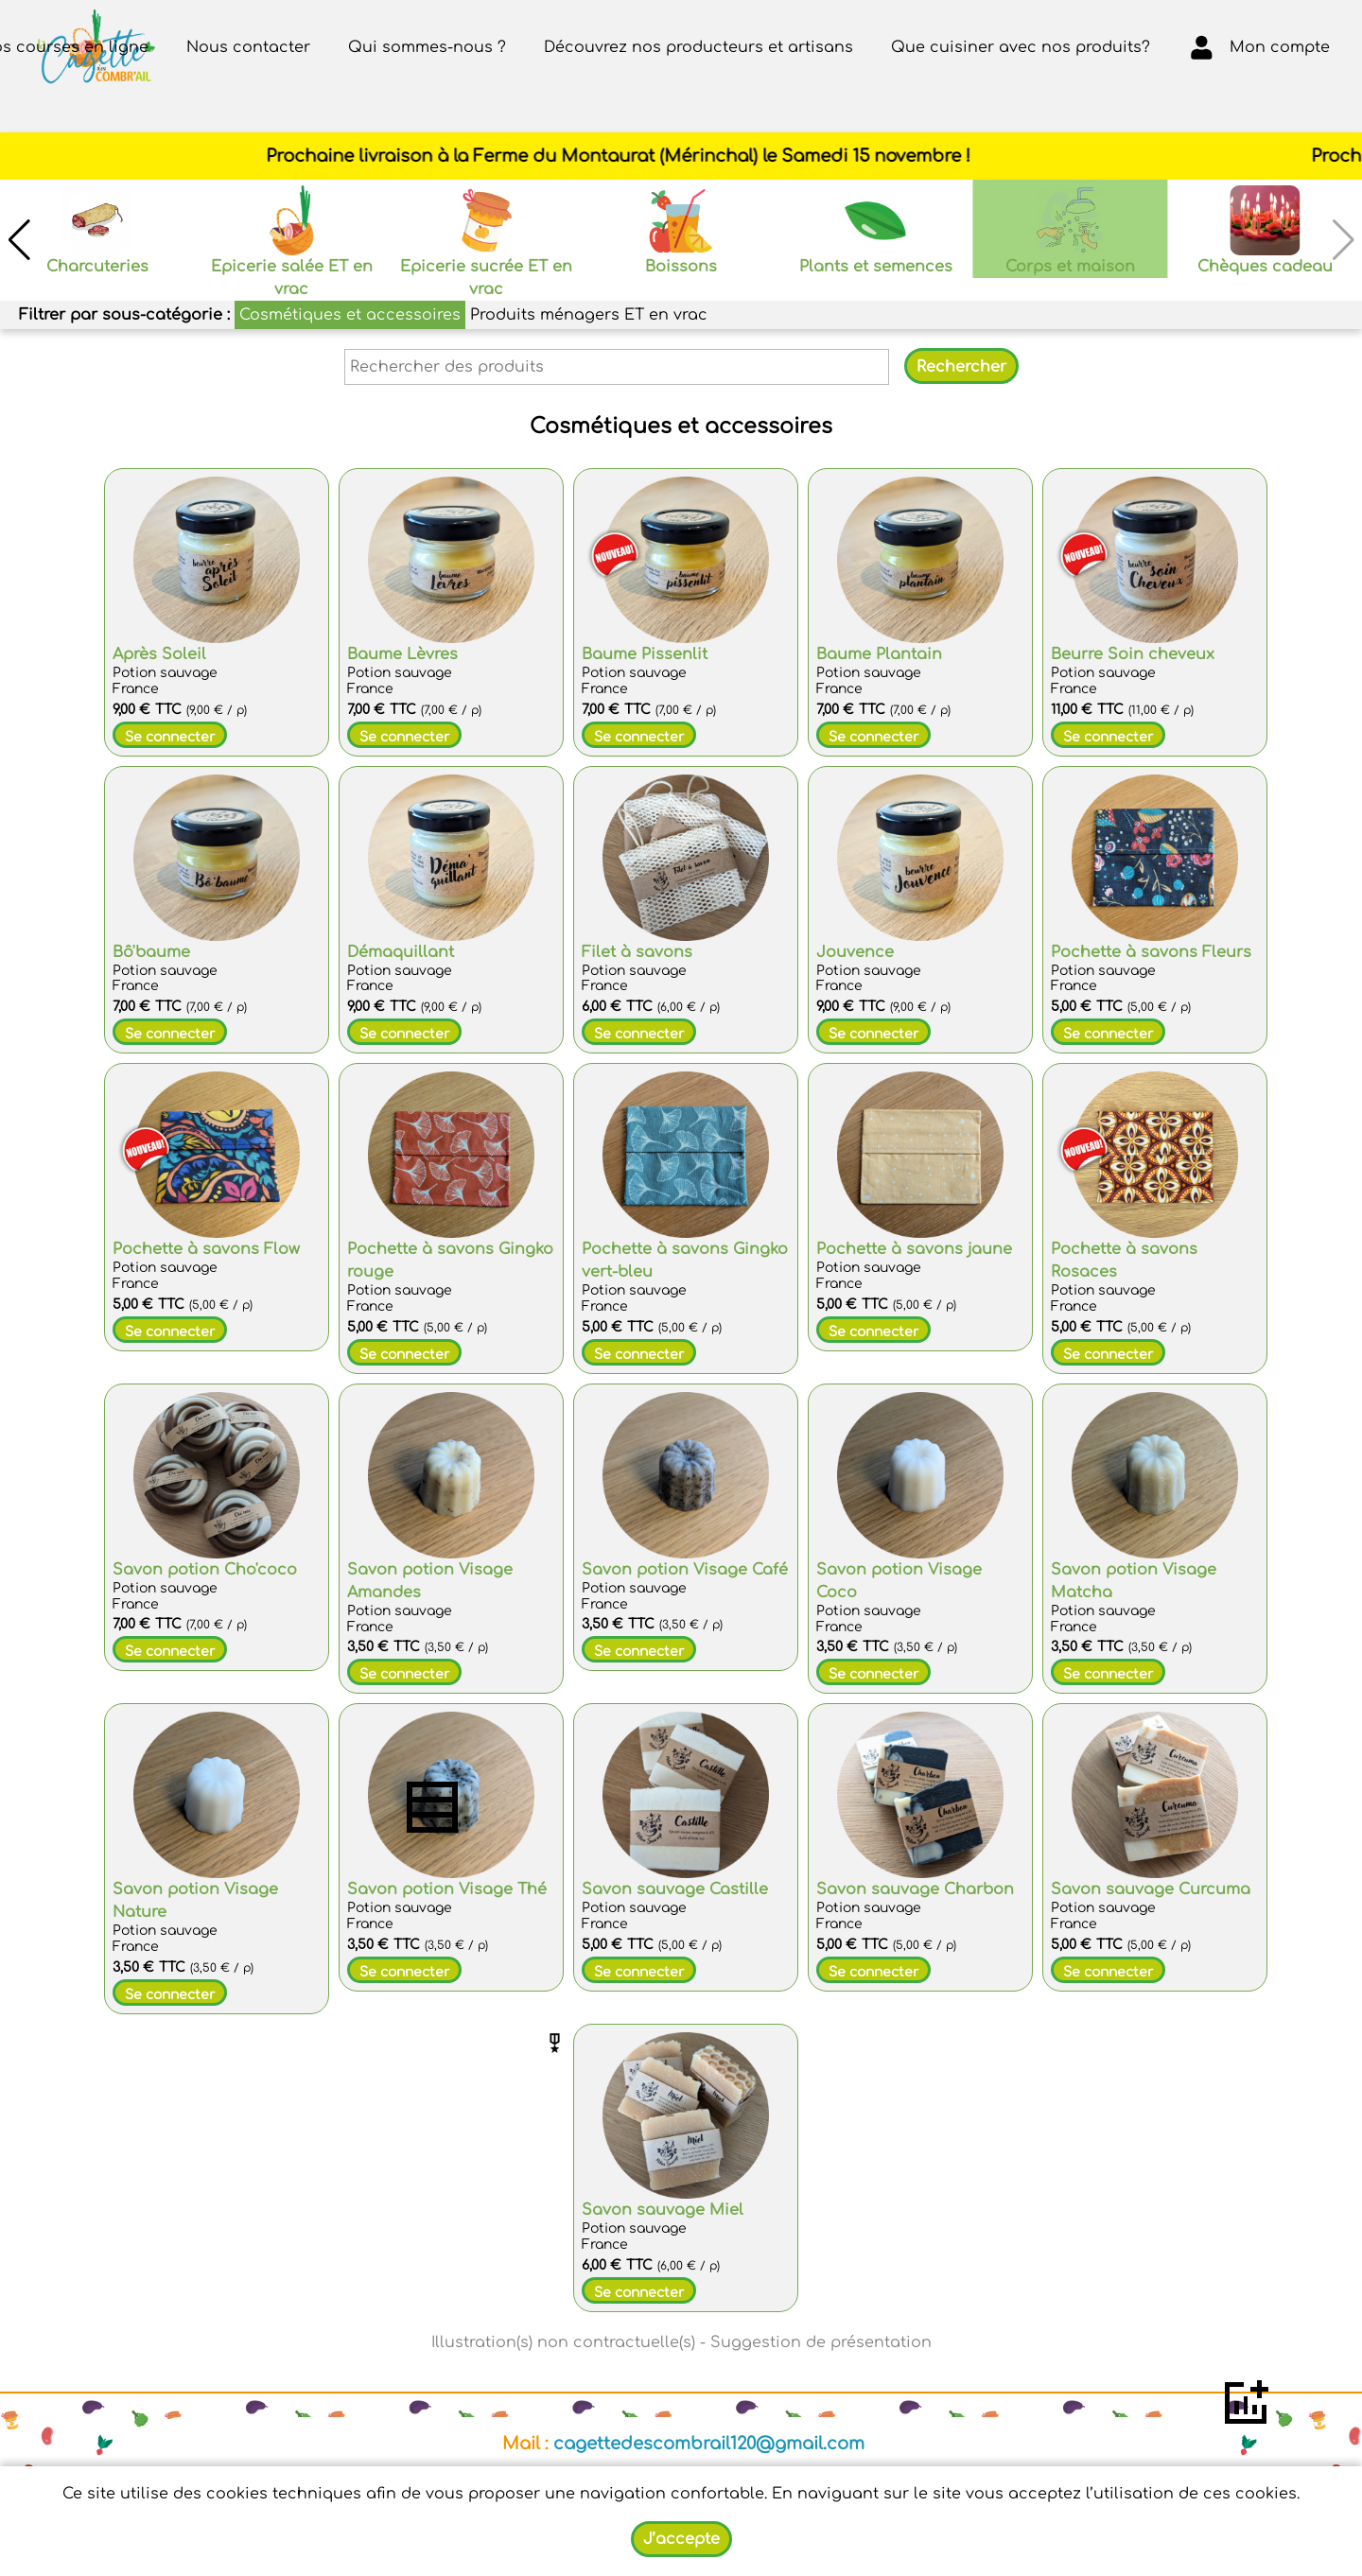 The width and height of the screenshot is (1362, 2576). What do you see at coordinates (432, 1807) in the screenshot?
I see `view data in table row format` at bounding box center [432, 1807].